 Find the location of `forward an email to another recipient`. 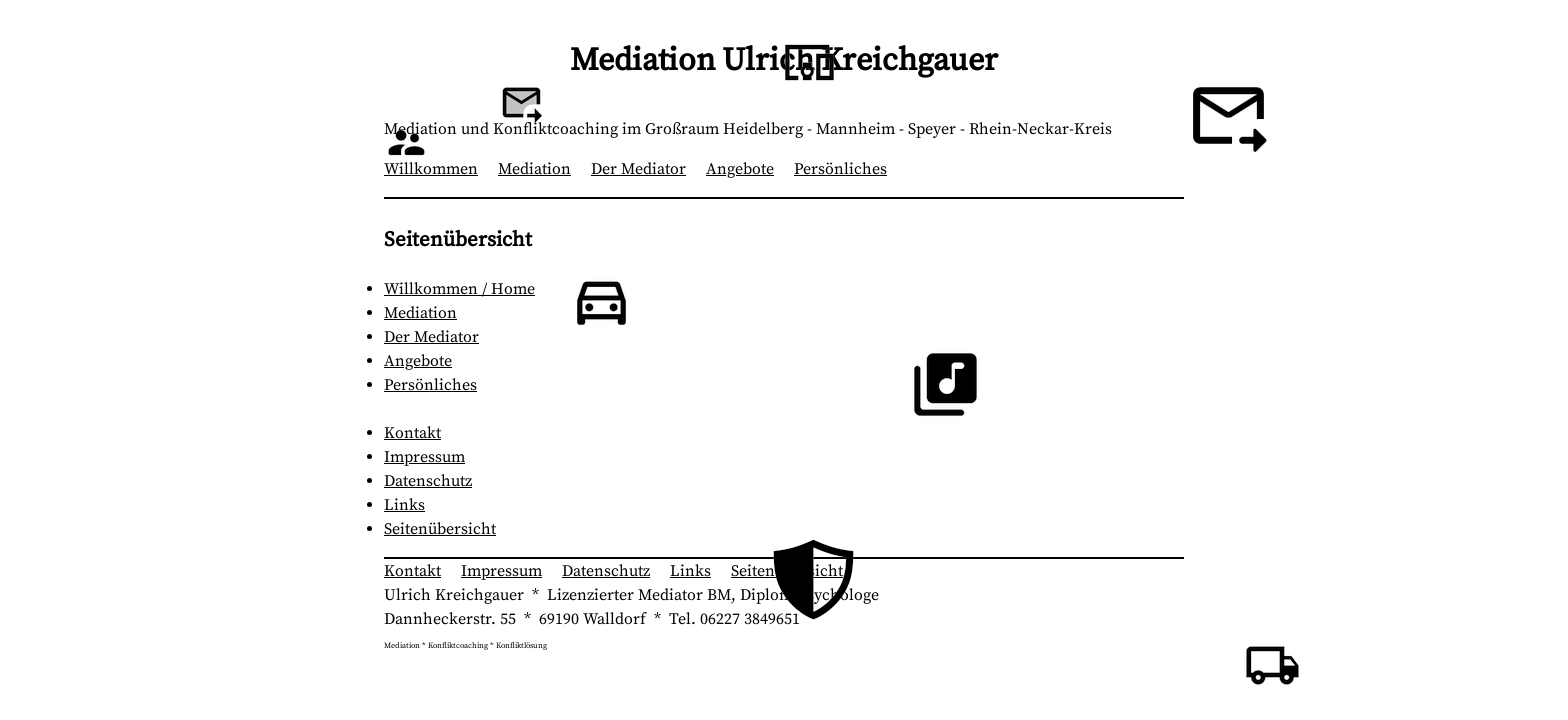

forward an email to another recipient is located at coordinates (521, 102).